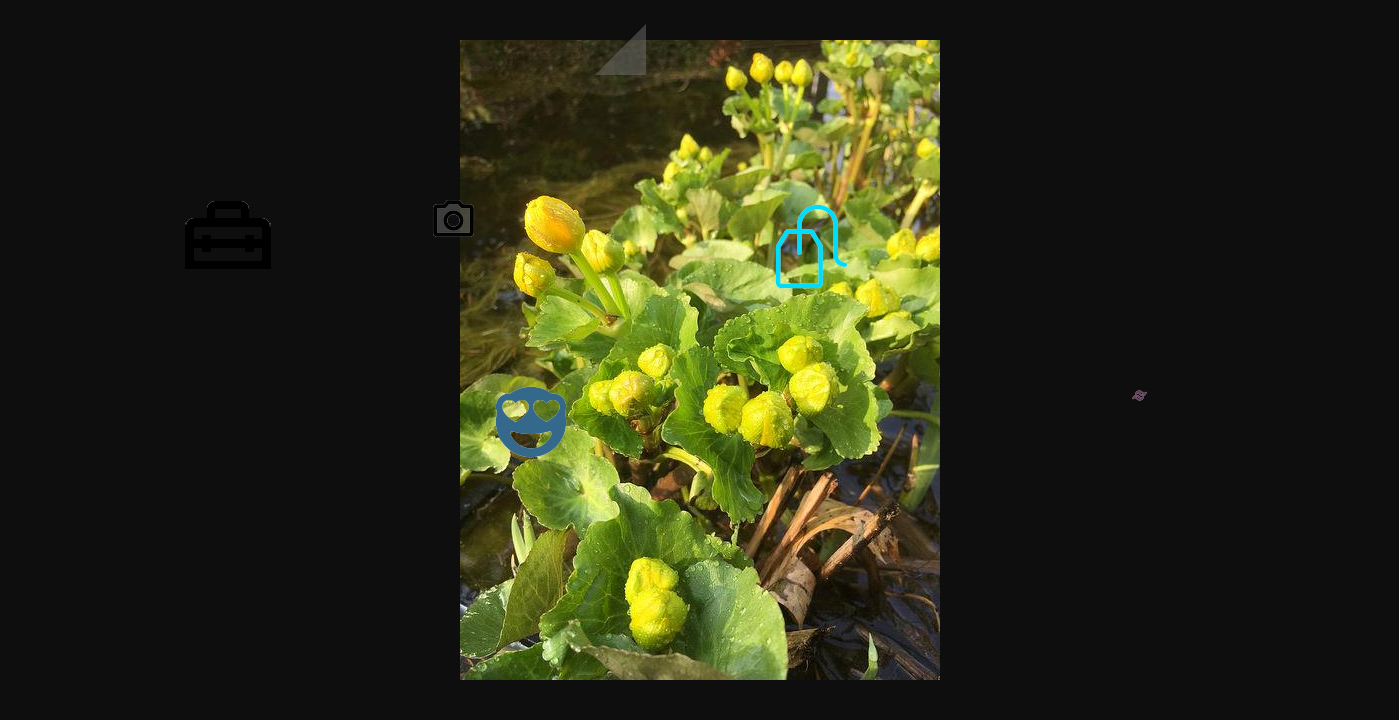 Image resolution: width=1399 pixels, height=720 pixels. I want to click on access home repair services, so click(228, 235).